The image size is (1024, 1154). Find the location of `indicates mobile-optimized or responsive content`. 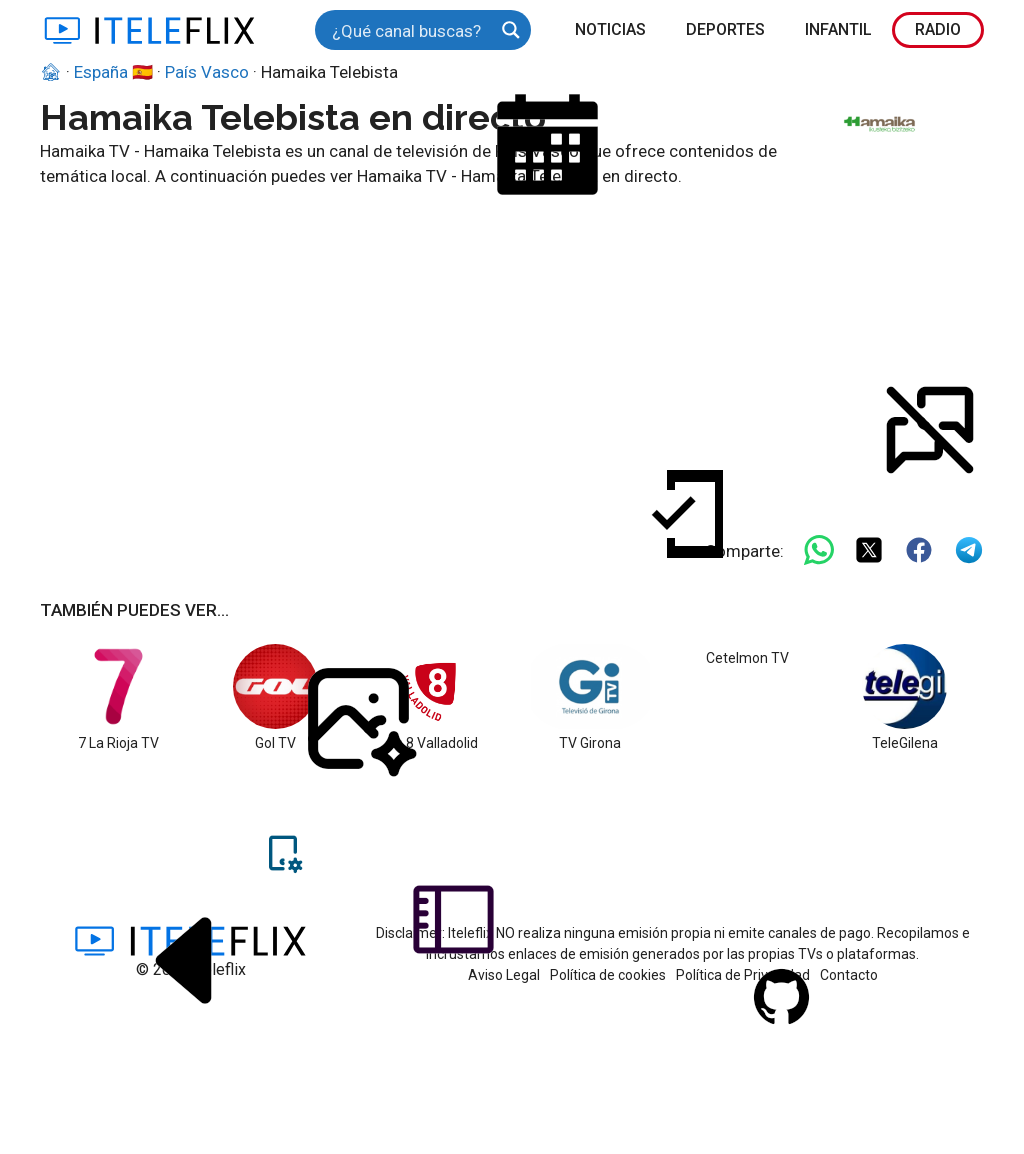

indicates mobile-optimized or responsive content is located at coordinates (687, 514).